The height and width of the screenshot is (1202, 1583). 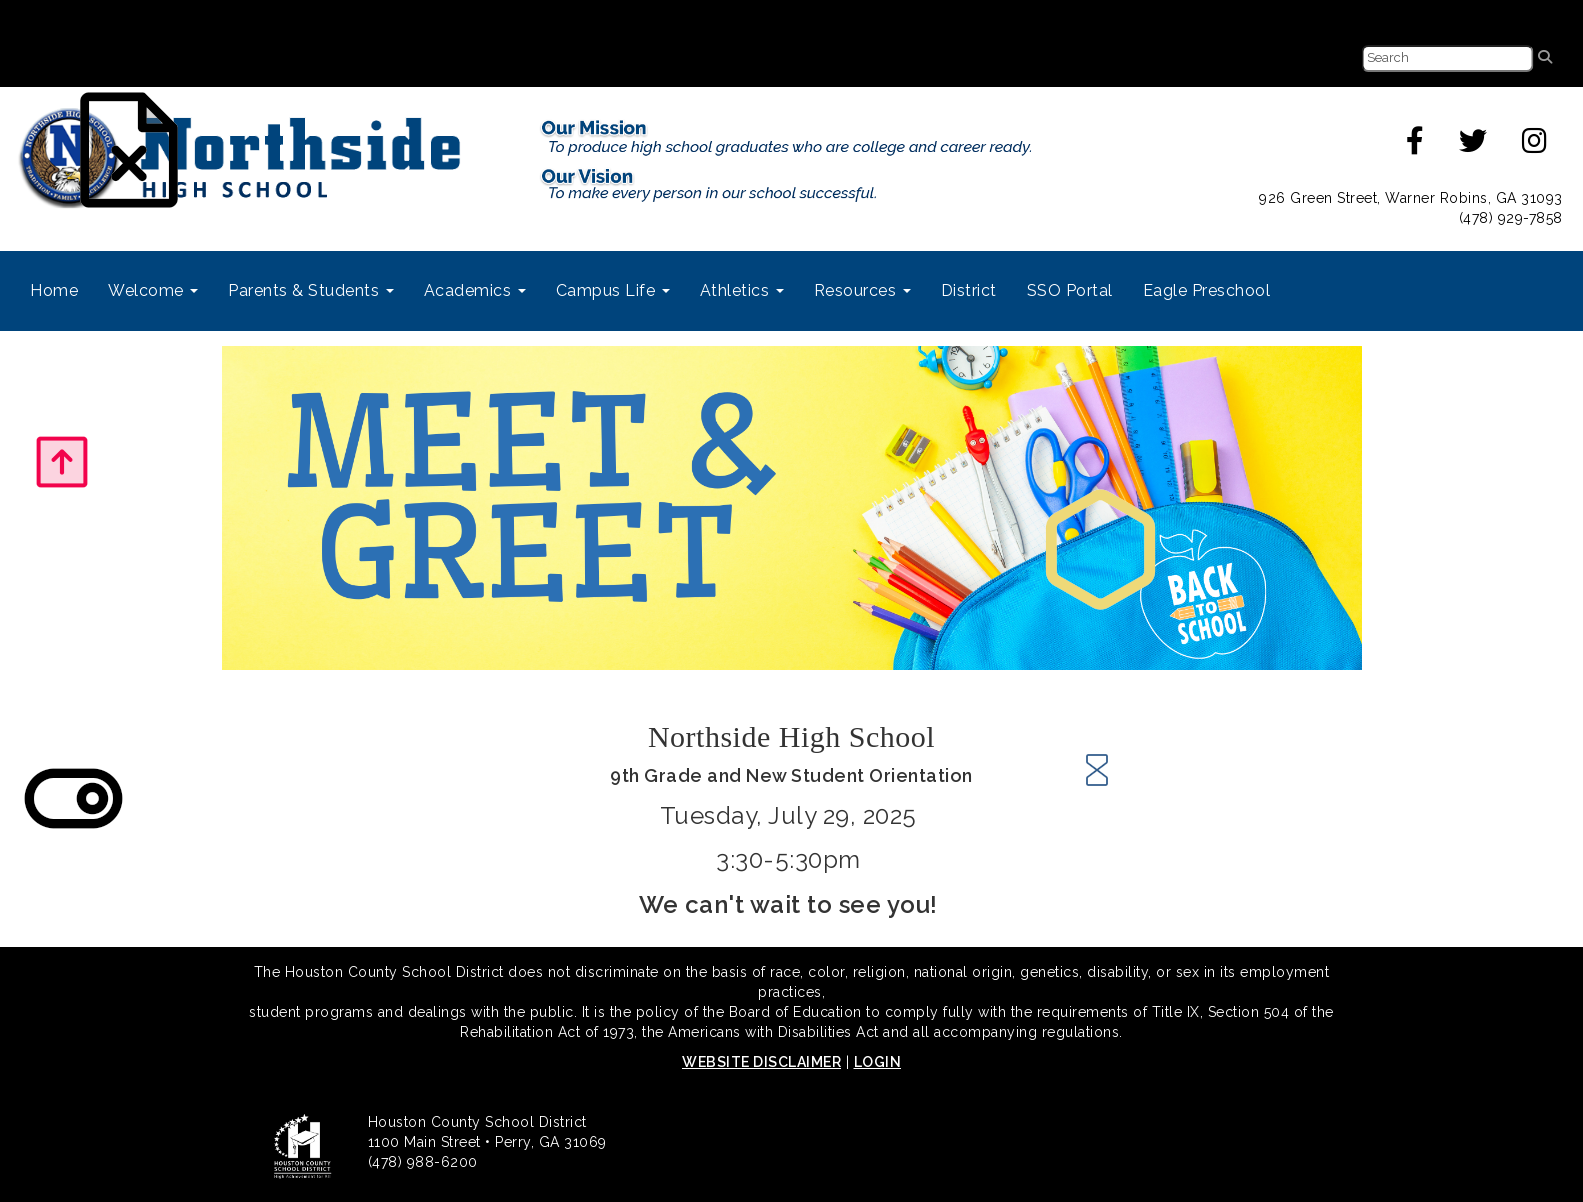 I want to click on indicates loading or processing in progress, so click(x=1097, y=770).